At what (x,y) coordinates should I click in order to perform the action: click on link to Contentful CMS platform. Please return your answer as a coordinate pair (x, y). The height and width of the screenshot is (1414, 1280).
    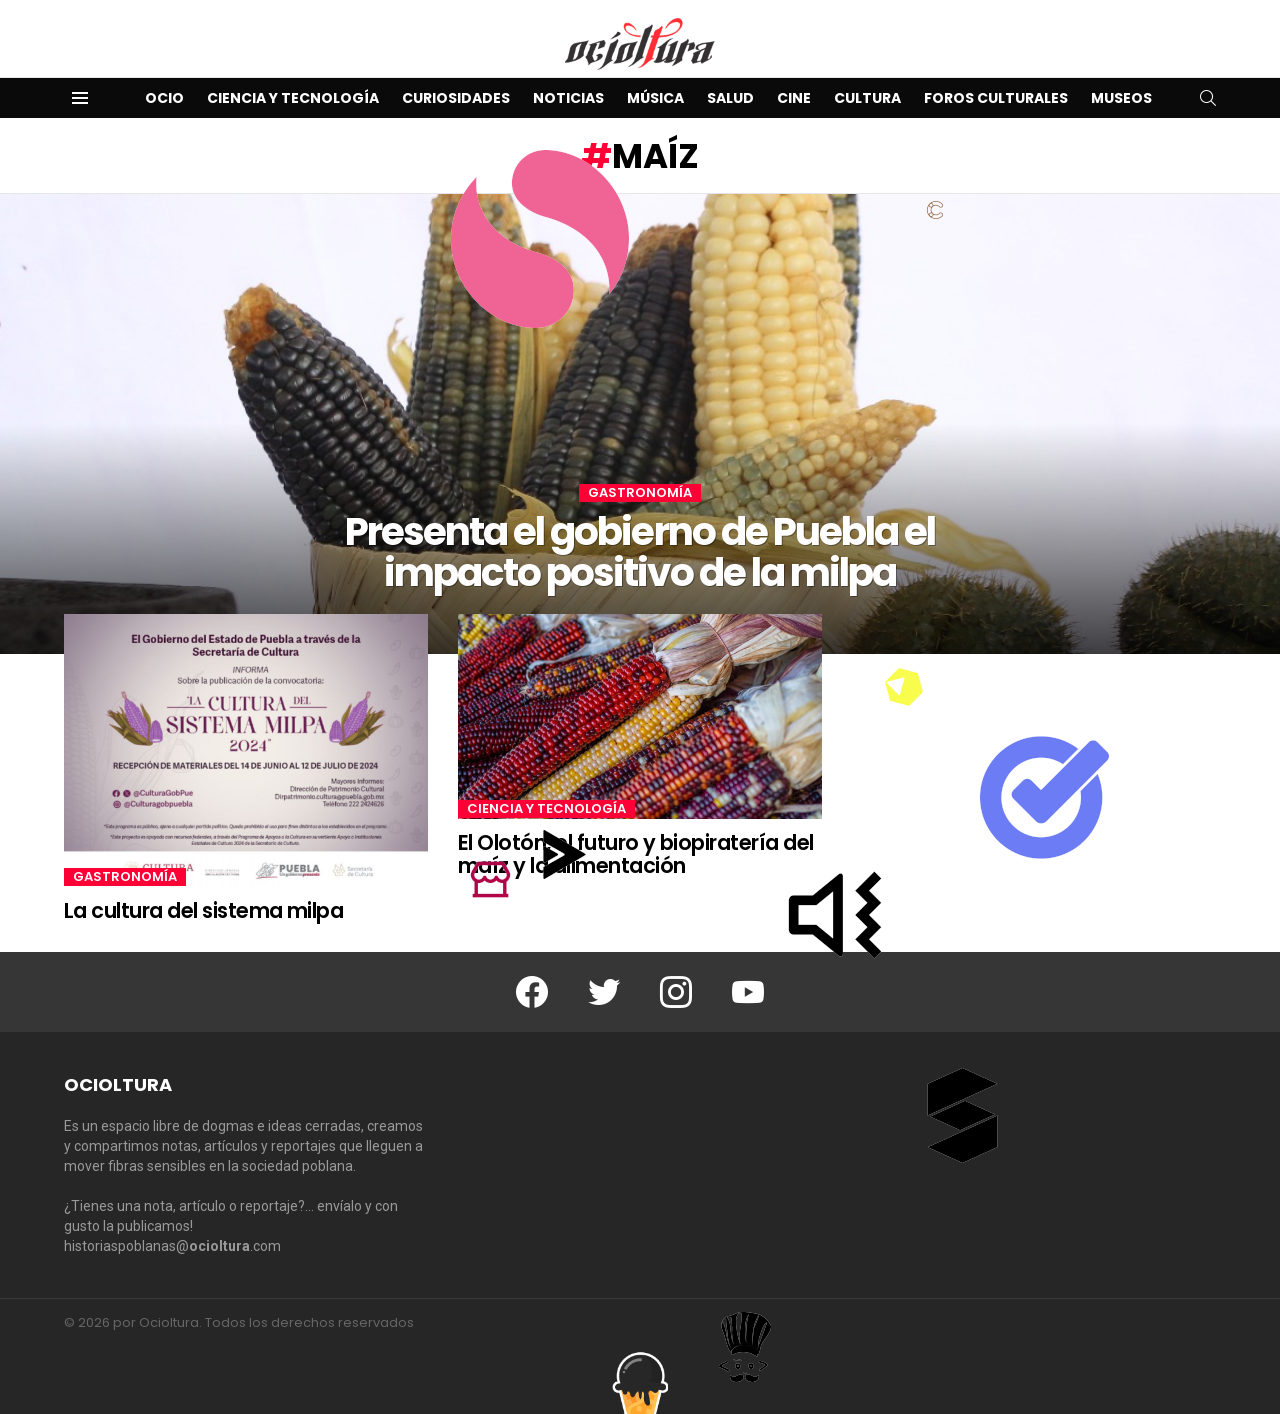
    Looking at the image, I should click on (935, 210).